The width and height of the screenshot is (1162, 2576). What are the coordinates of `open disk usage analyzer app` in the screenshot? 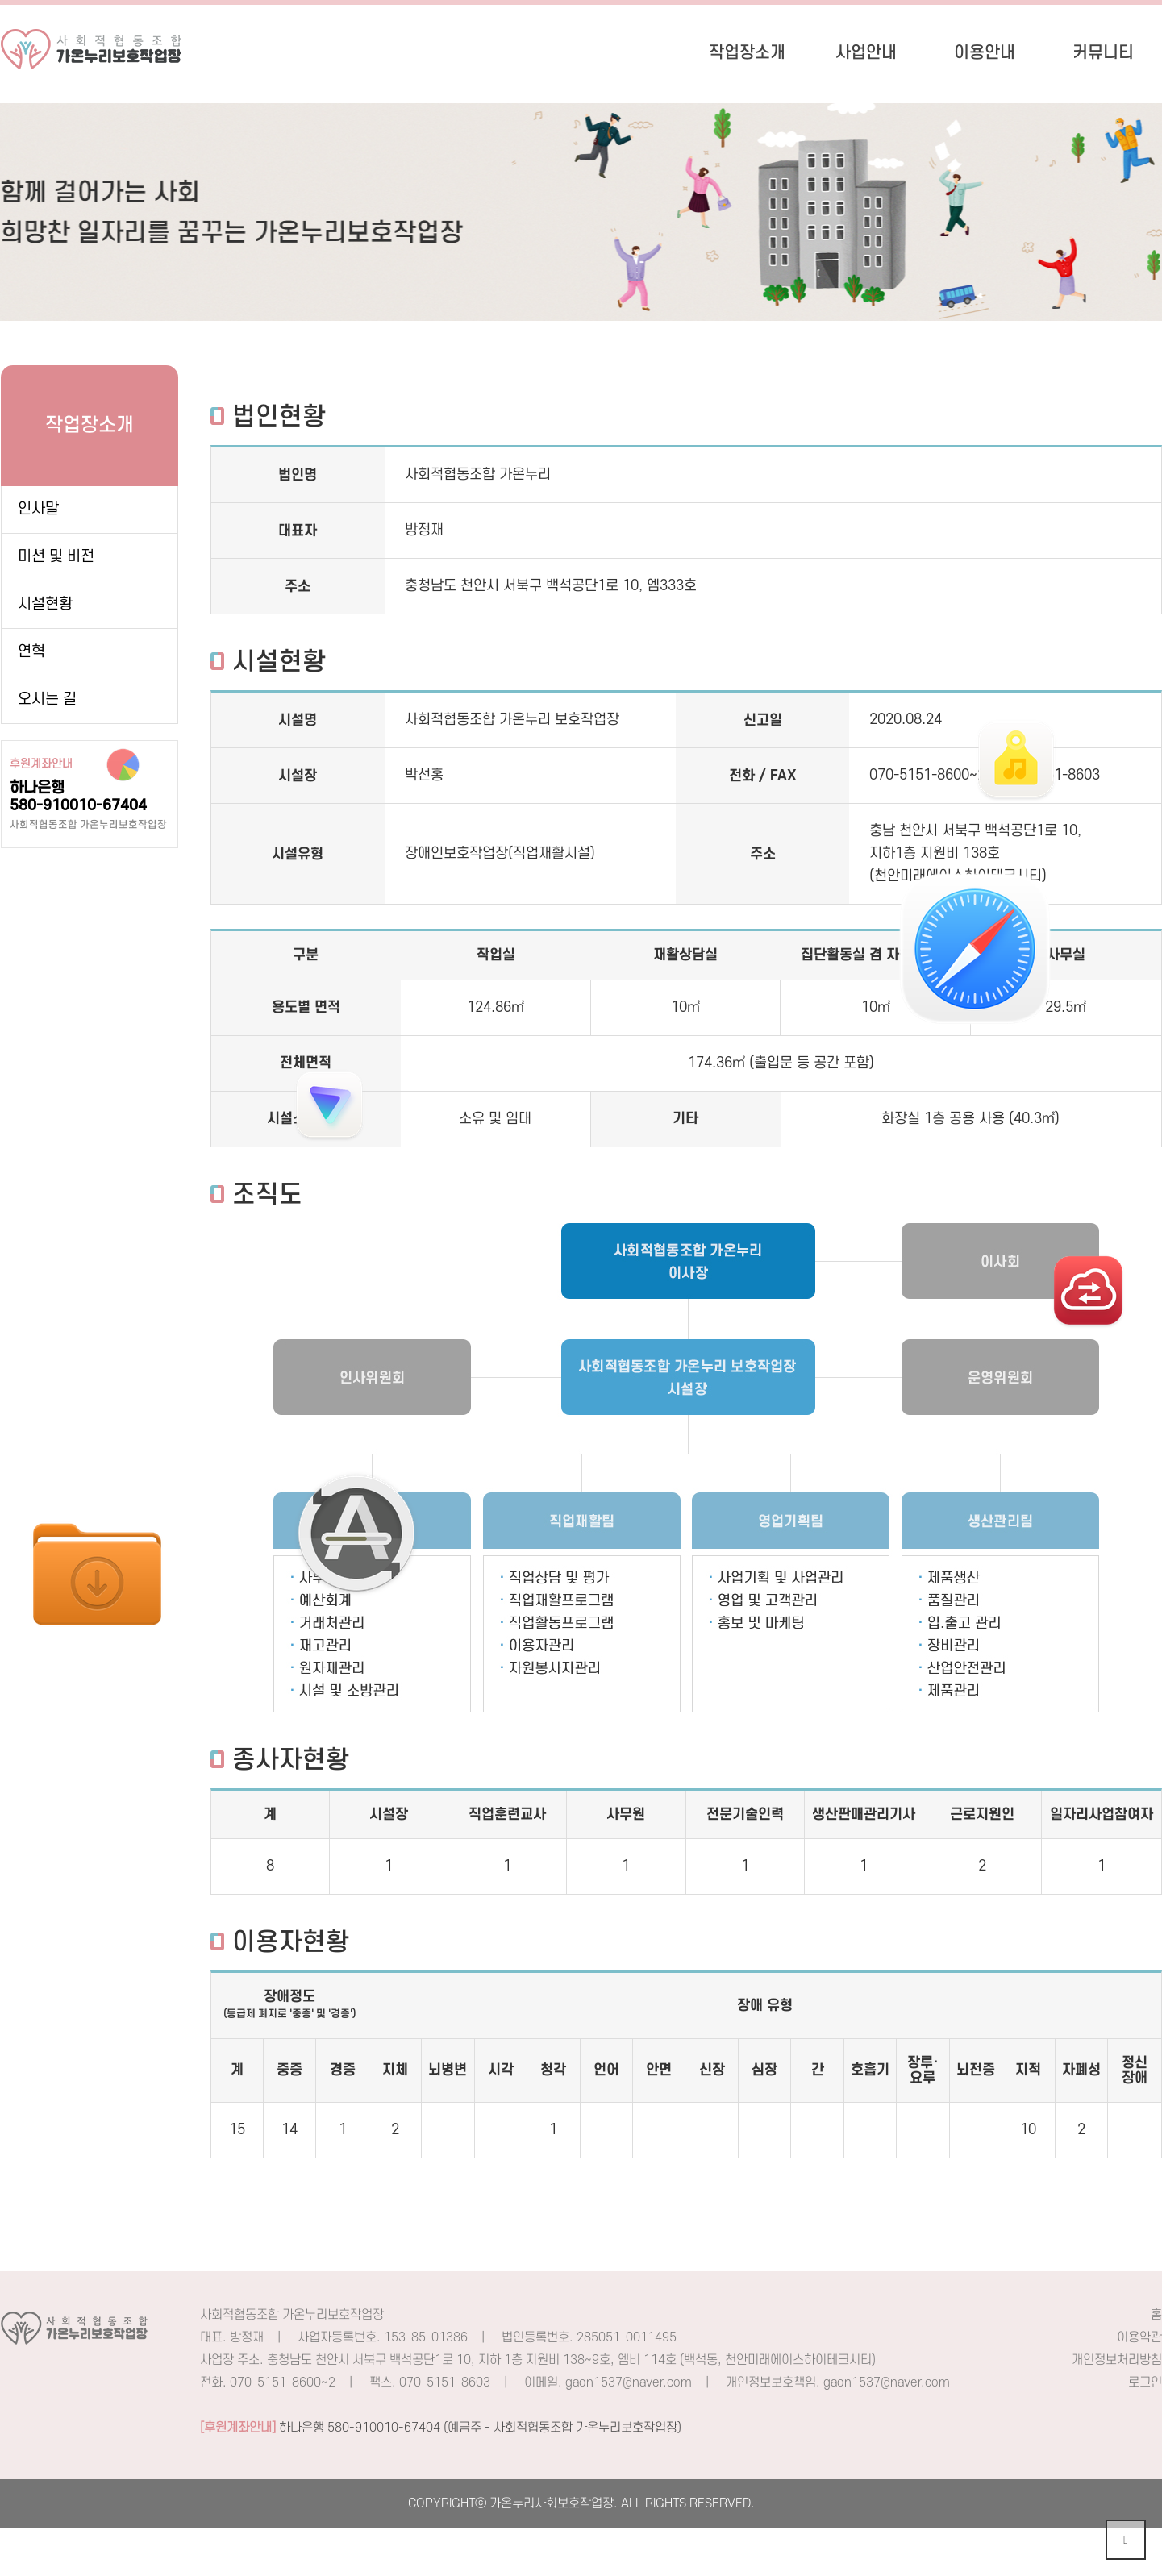 It's located at (123, 764).